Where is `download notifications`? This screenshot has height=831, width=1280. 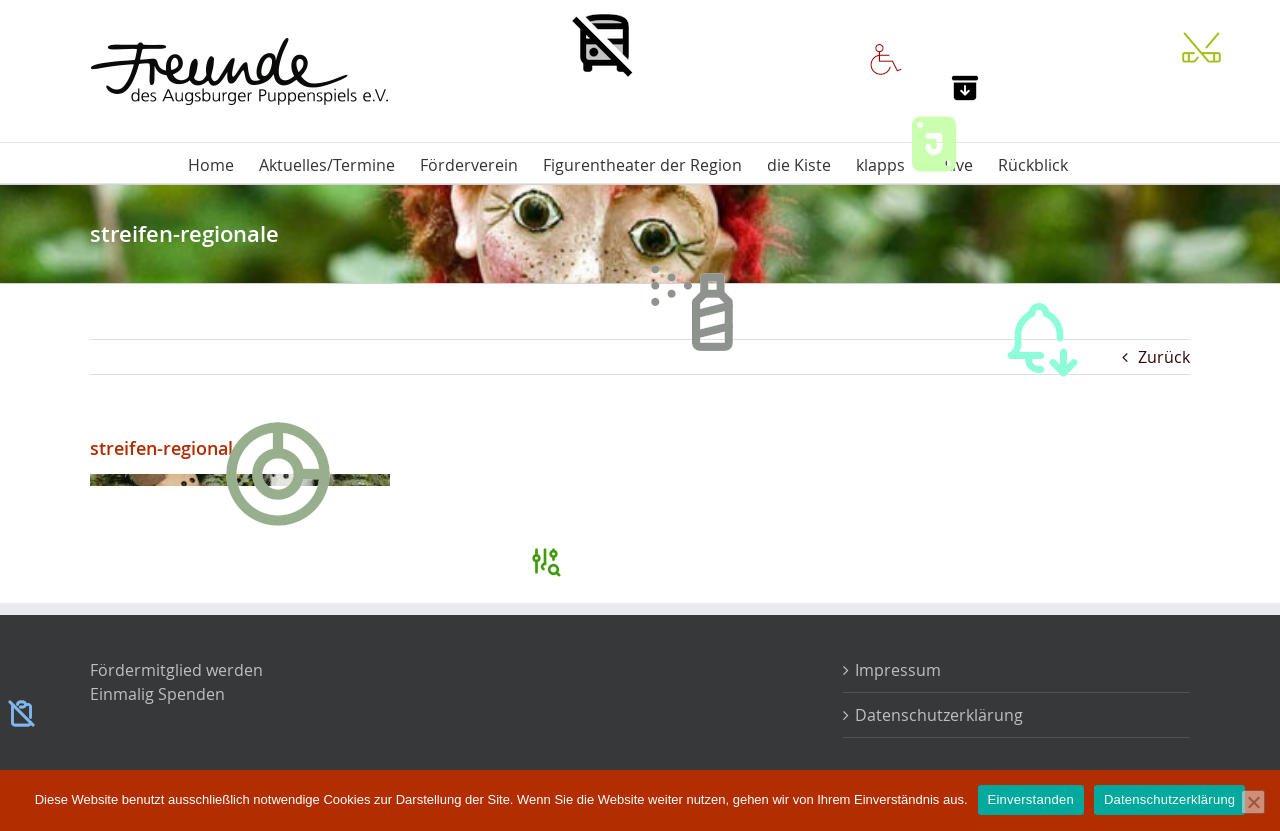
download notifications is located at coordinates (1039, 338).